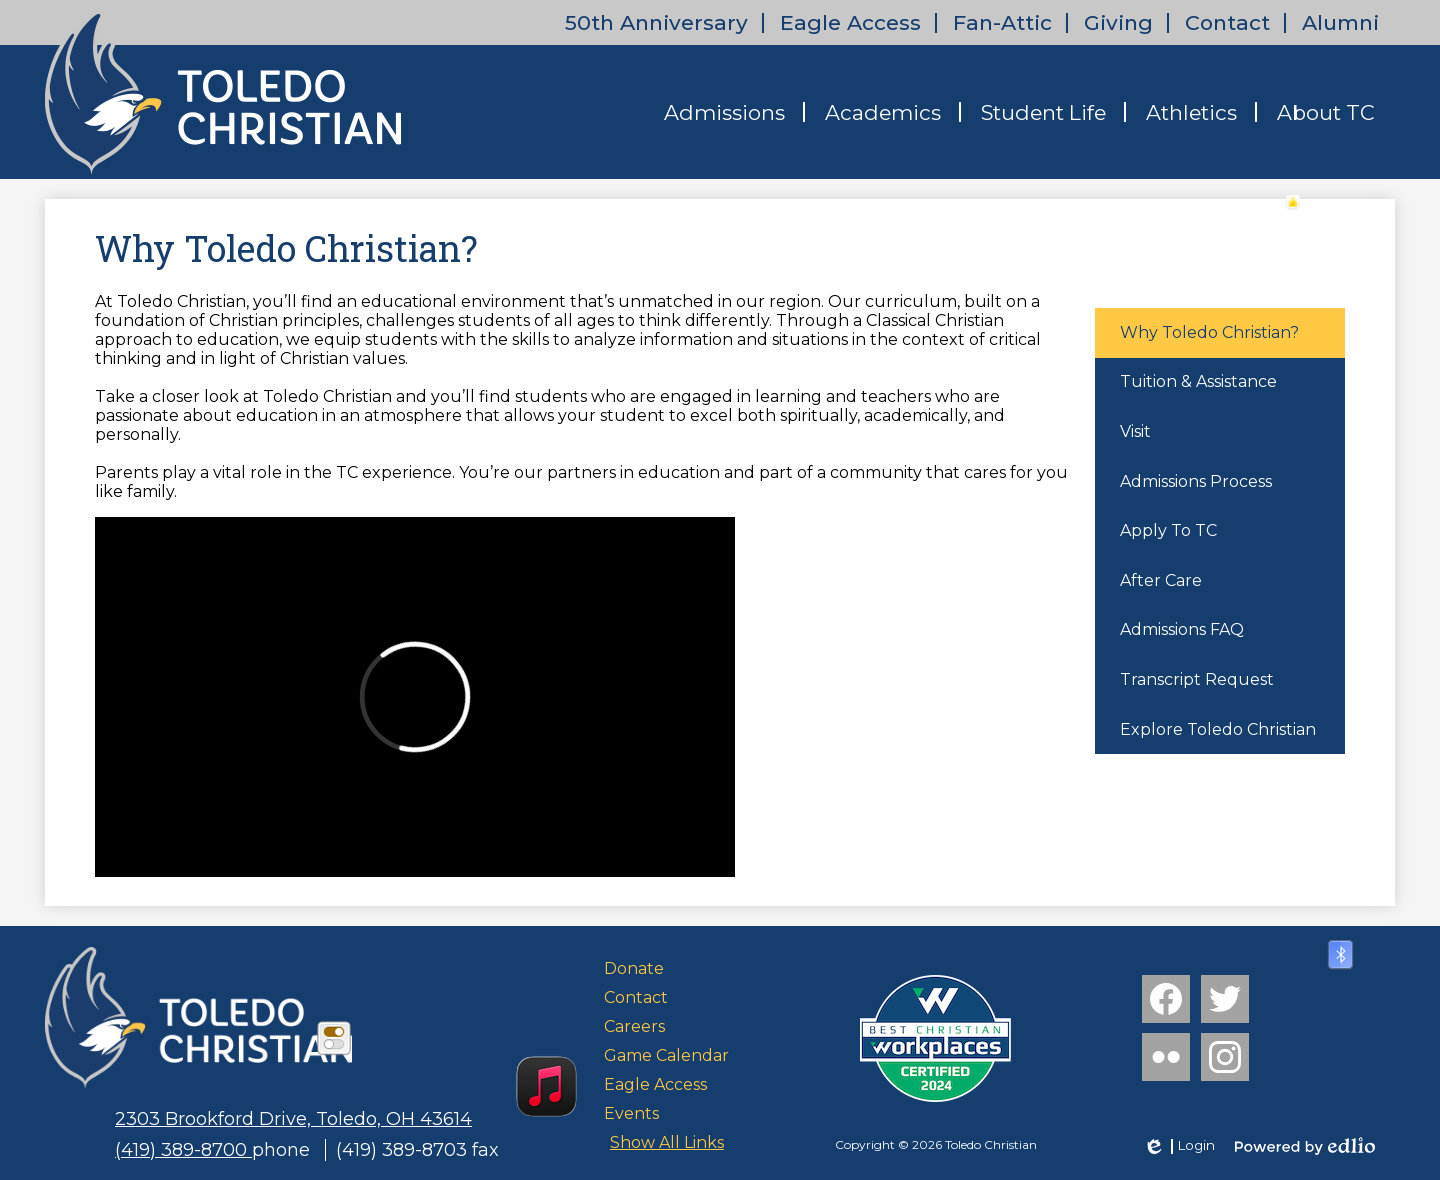 Image resolution: width=1440 pixels, height=1180 pixels. What do you see at coordinates (546, 1086) in the screenshot?
I see `open the Apple Music app` at bounding box center [546, 1086].